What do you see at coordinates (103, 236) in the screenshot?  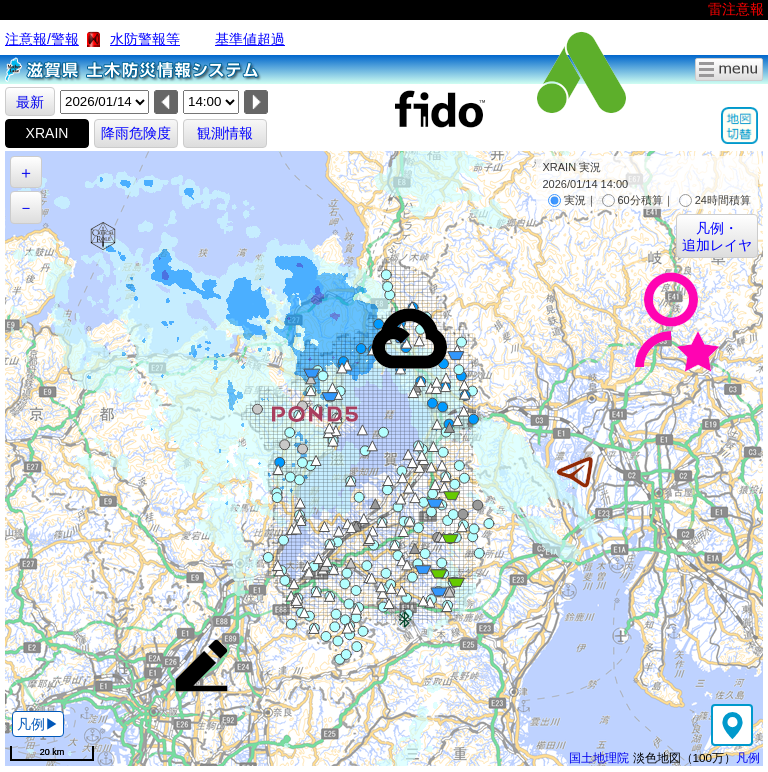 I see `critical role official logo` at bounding box center [103, 236].